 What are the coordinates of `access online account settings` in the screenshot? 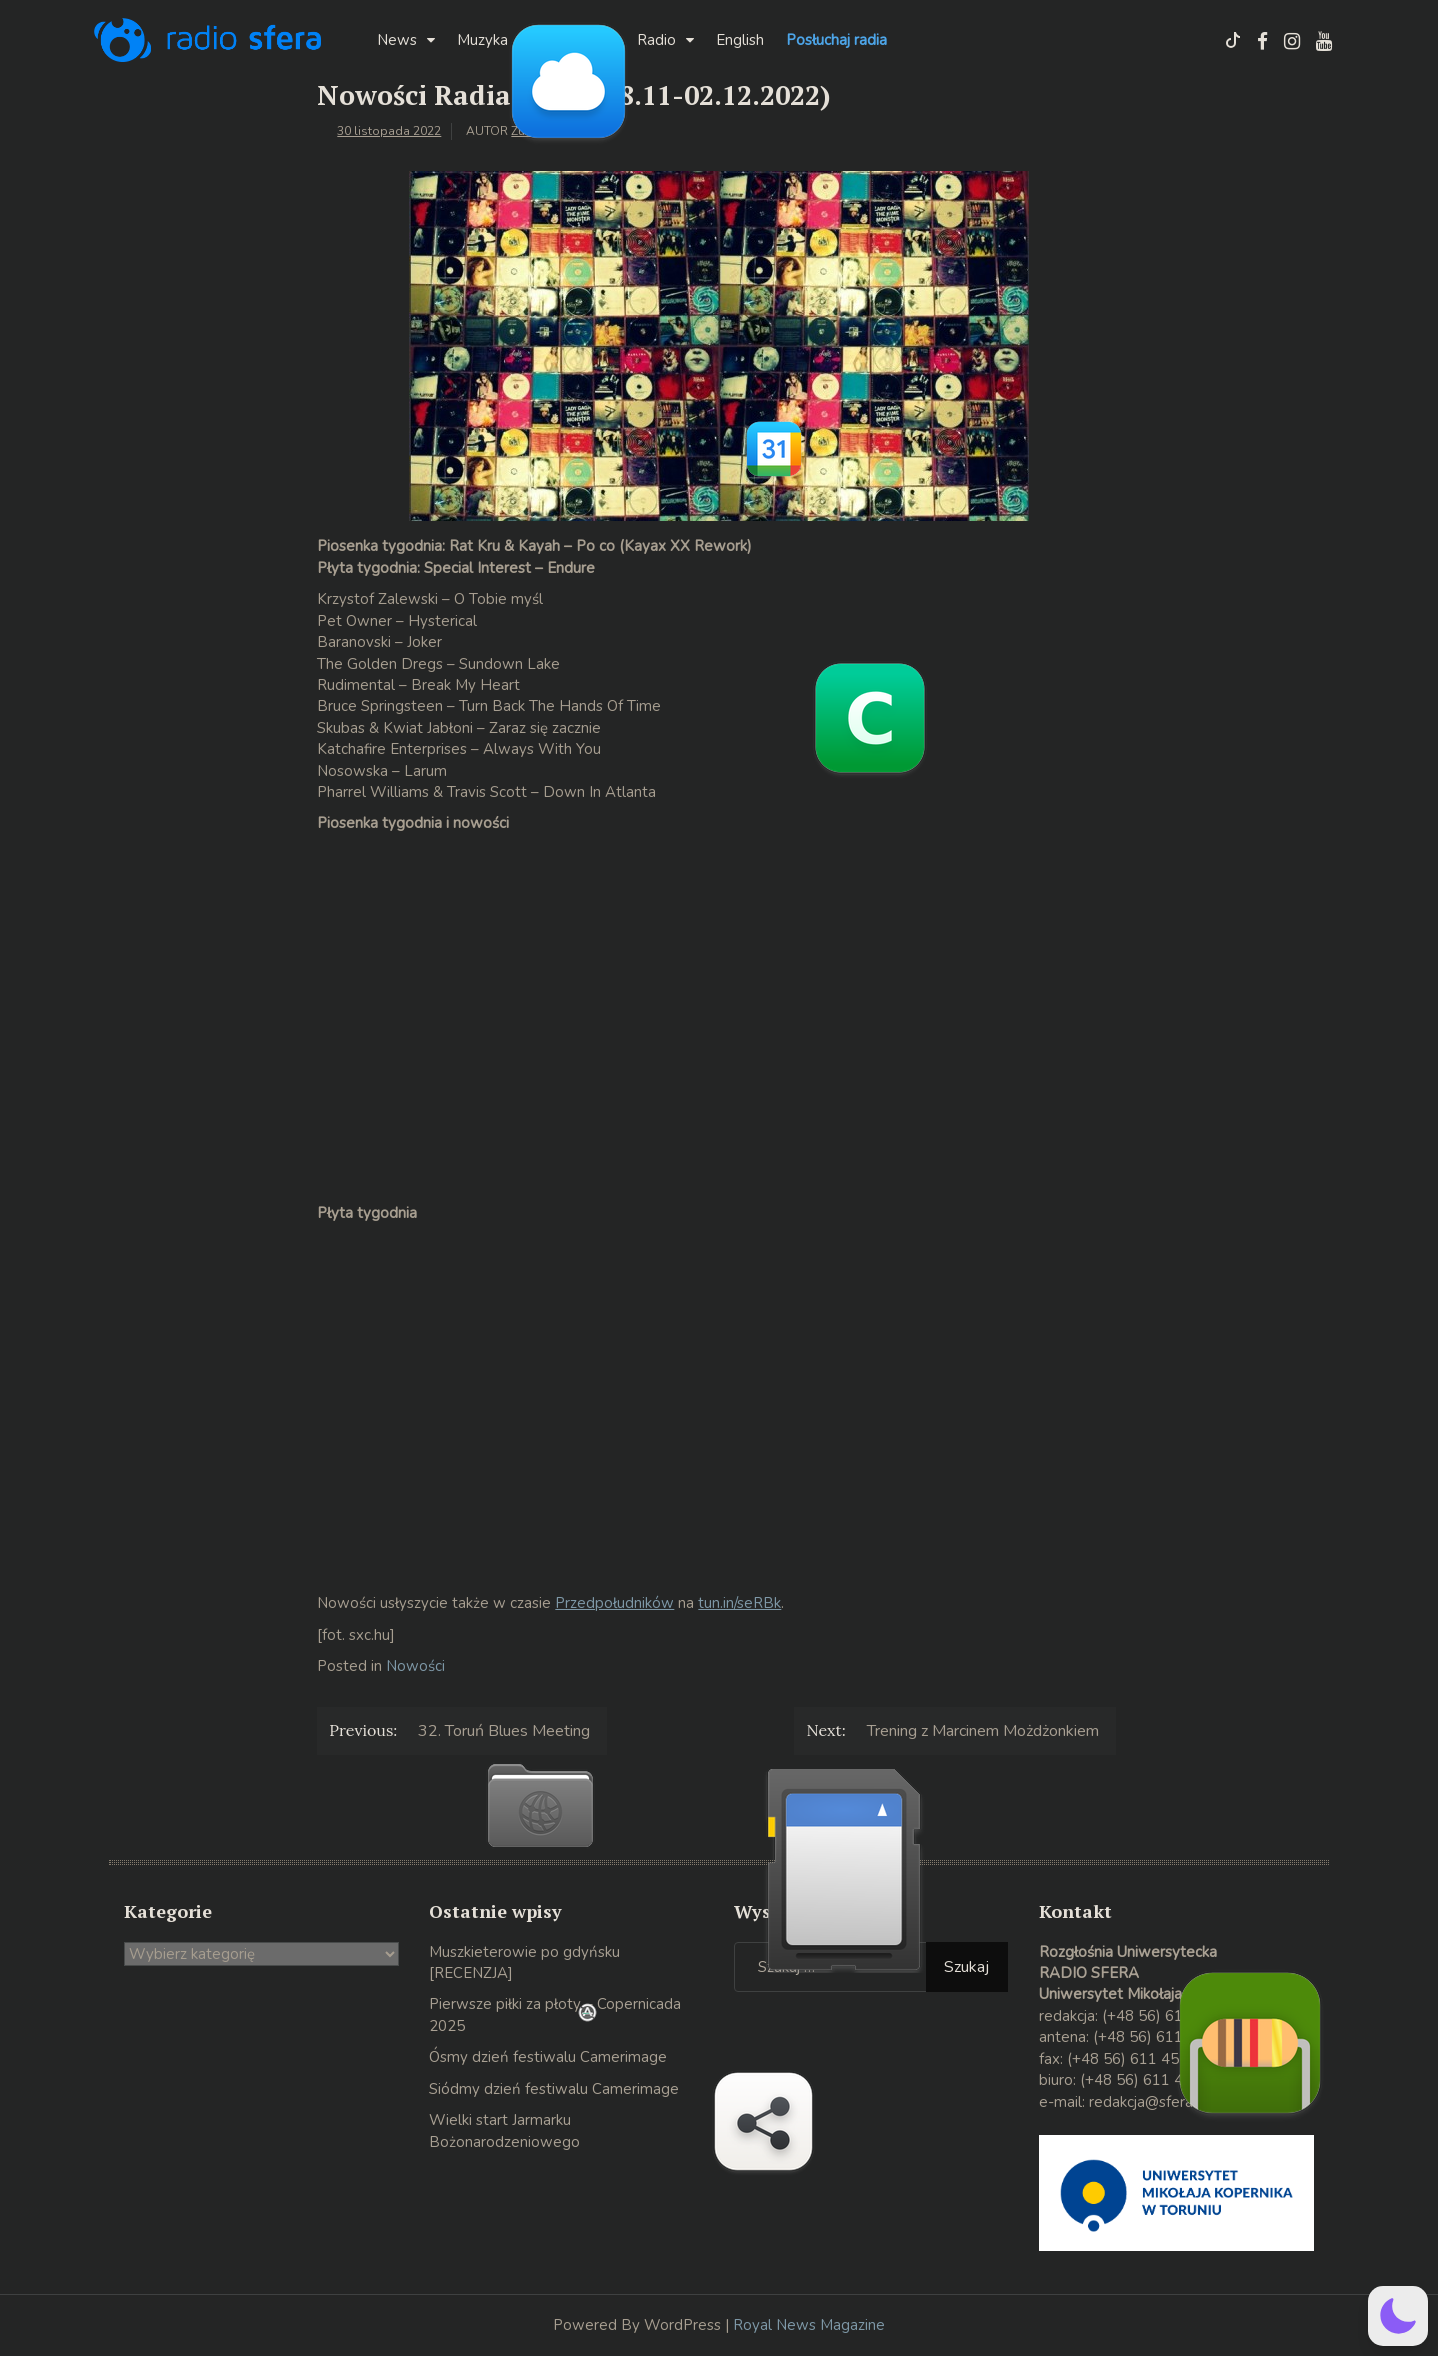 It's located at (568, 81).